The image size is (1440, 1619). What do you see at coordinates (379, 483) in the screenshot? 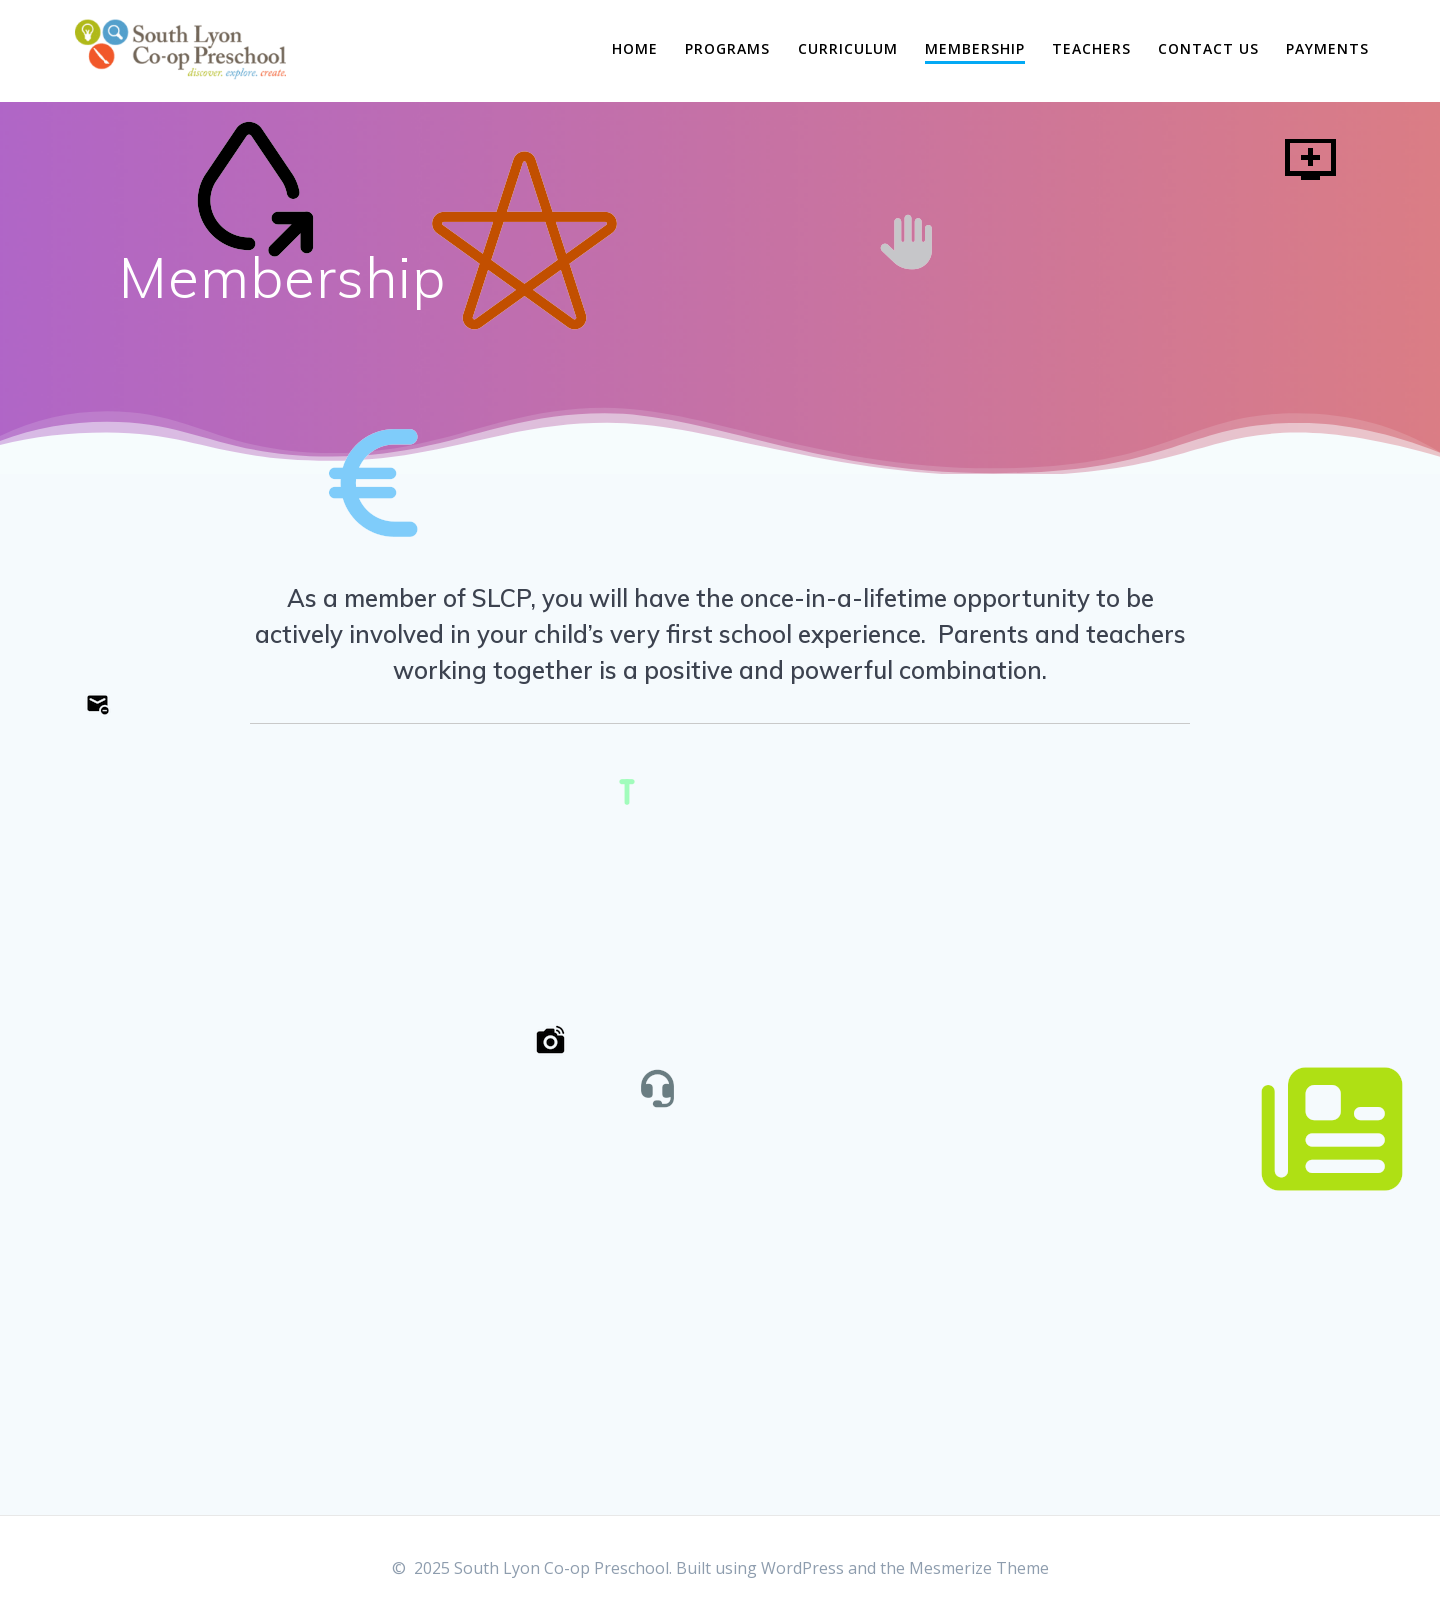
I see `indicates euro currency or pricing` at bounding box center [379, 483].